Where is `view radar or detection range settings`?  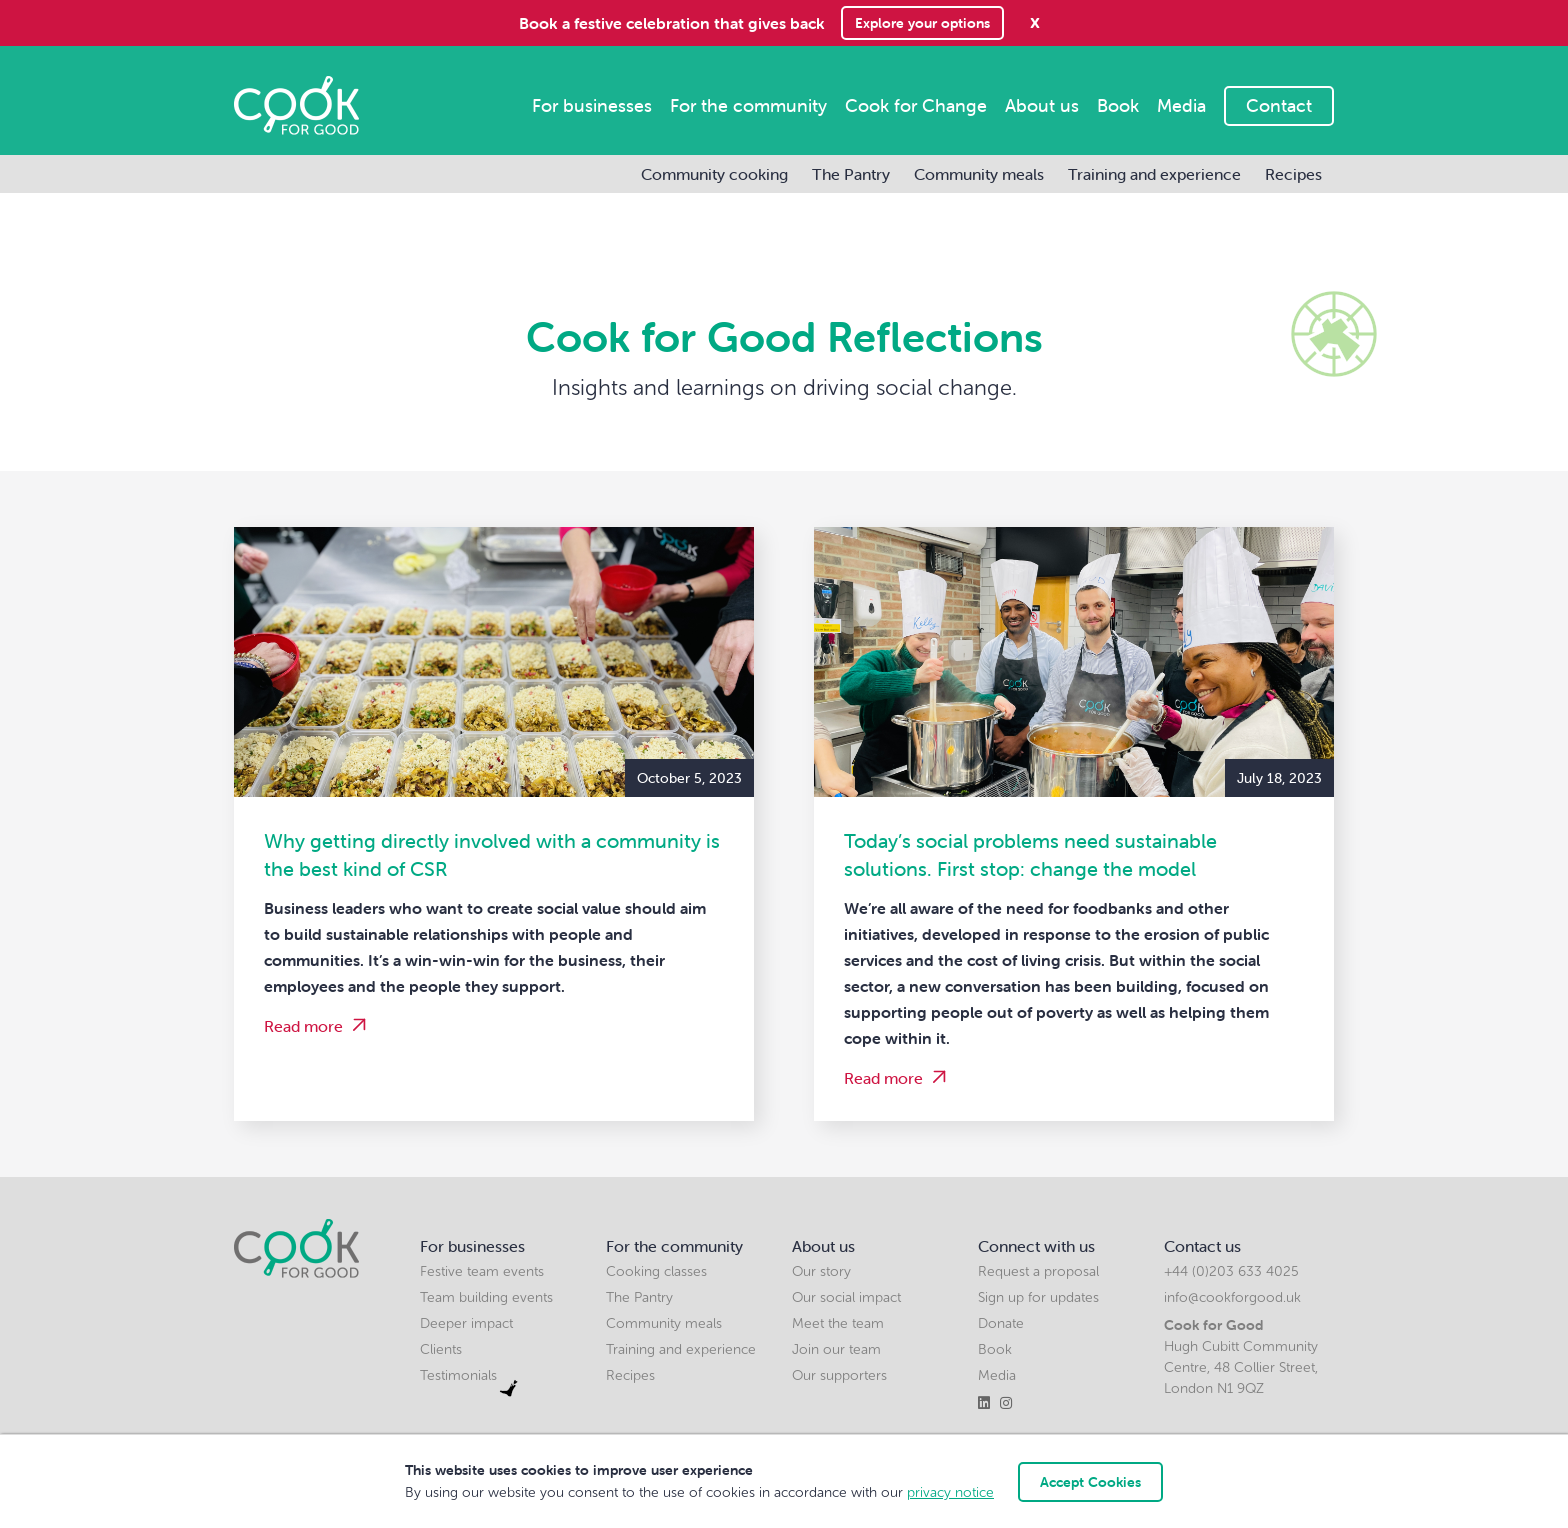 view radar or detection range settings is located at coordinates (1334, 334).